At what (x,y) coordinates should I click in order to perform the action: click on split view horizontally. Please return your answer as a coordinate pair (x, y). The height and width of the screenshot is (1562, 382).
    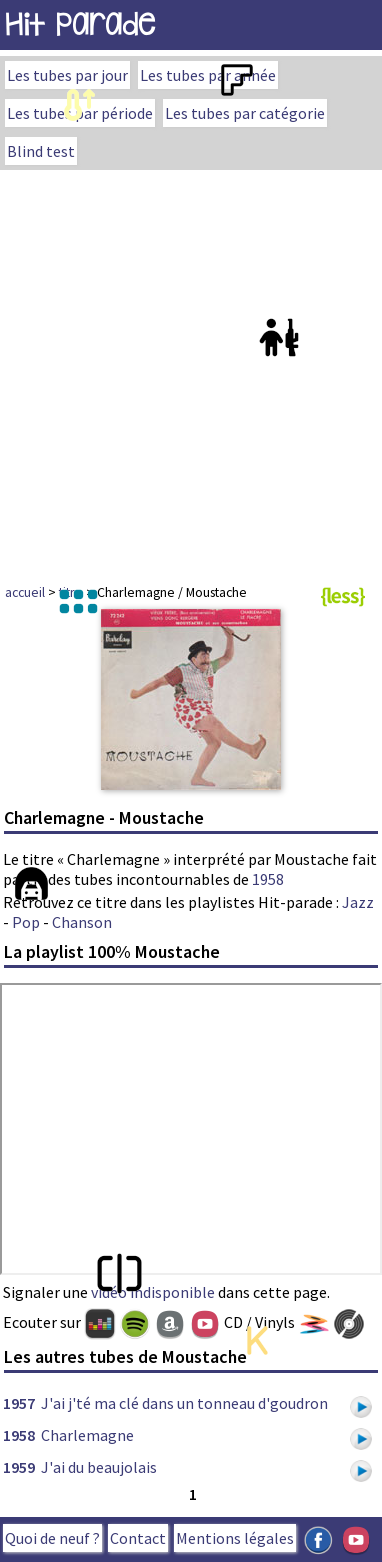
    Looking at the image, I should click on (119, 1273).